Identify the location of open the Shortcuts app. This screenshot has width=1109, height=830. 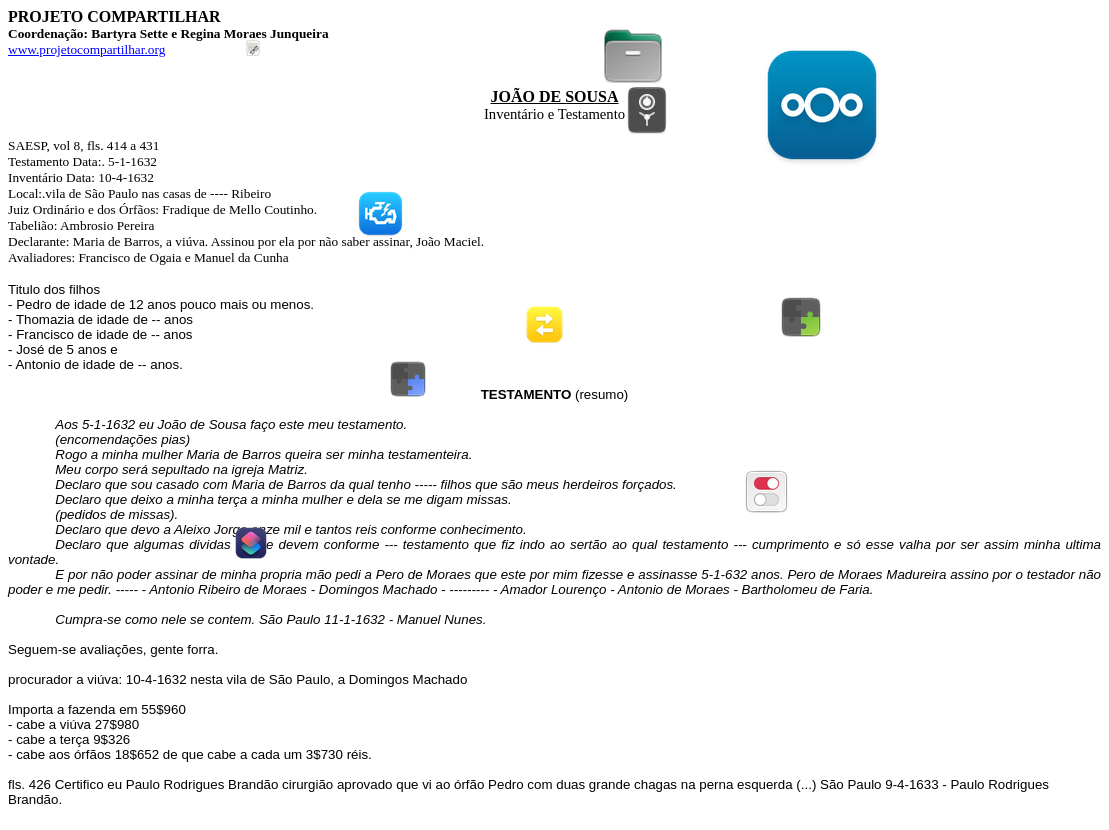
(251, 543).